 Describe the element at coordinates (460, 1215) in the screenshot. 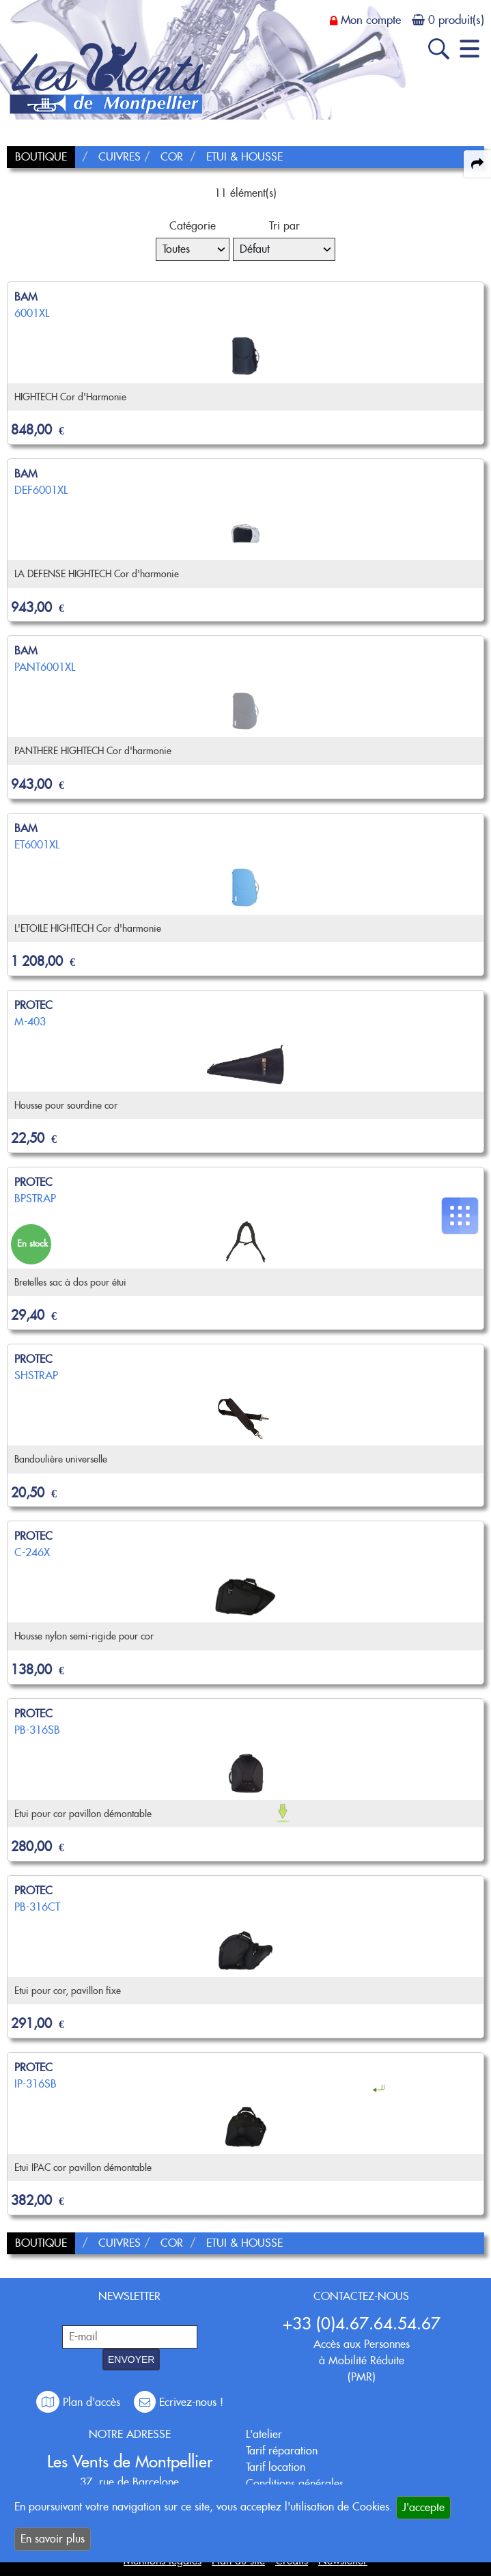

I see `open the app drawer or launcher` at that location.